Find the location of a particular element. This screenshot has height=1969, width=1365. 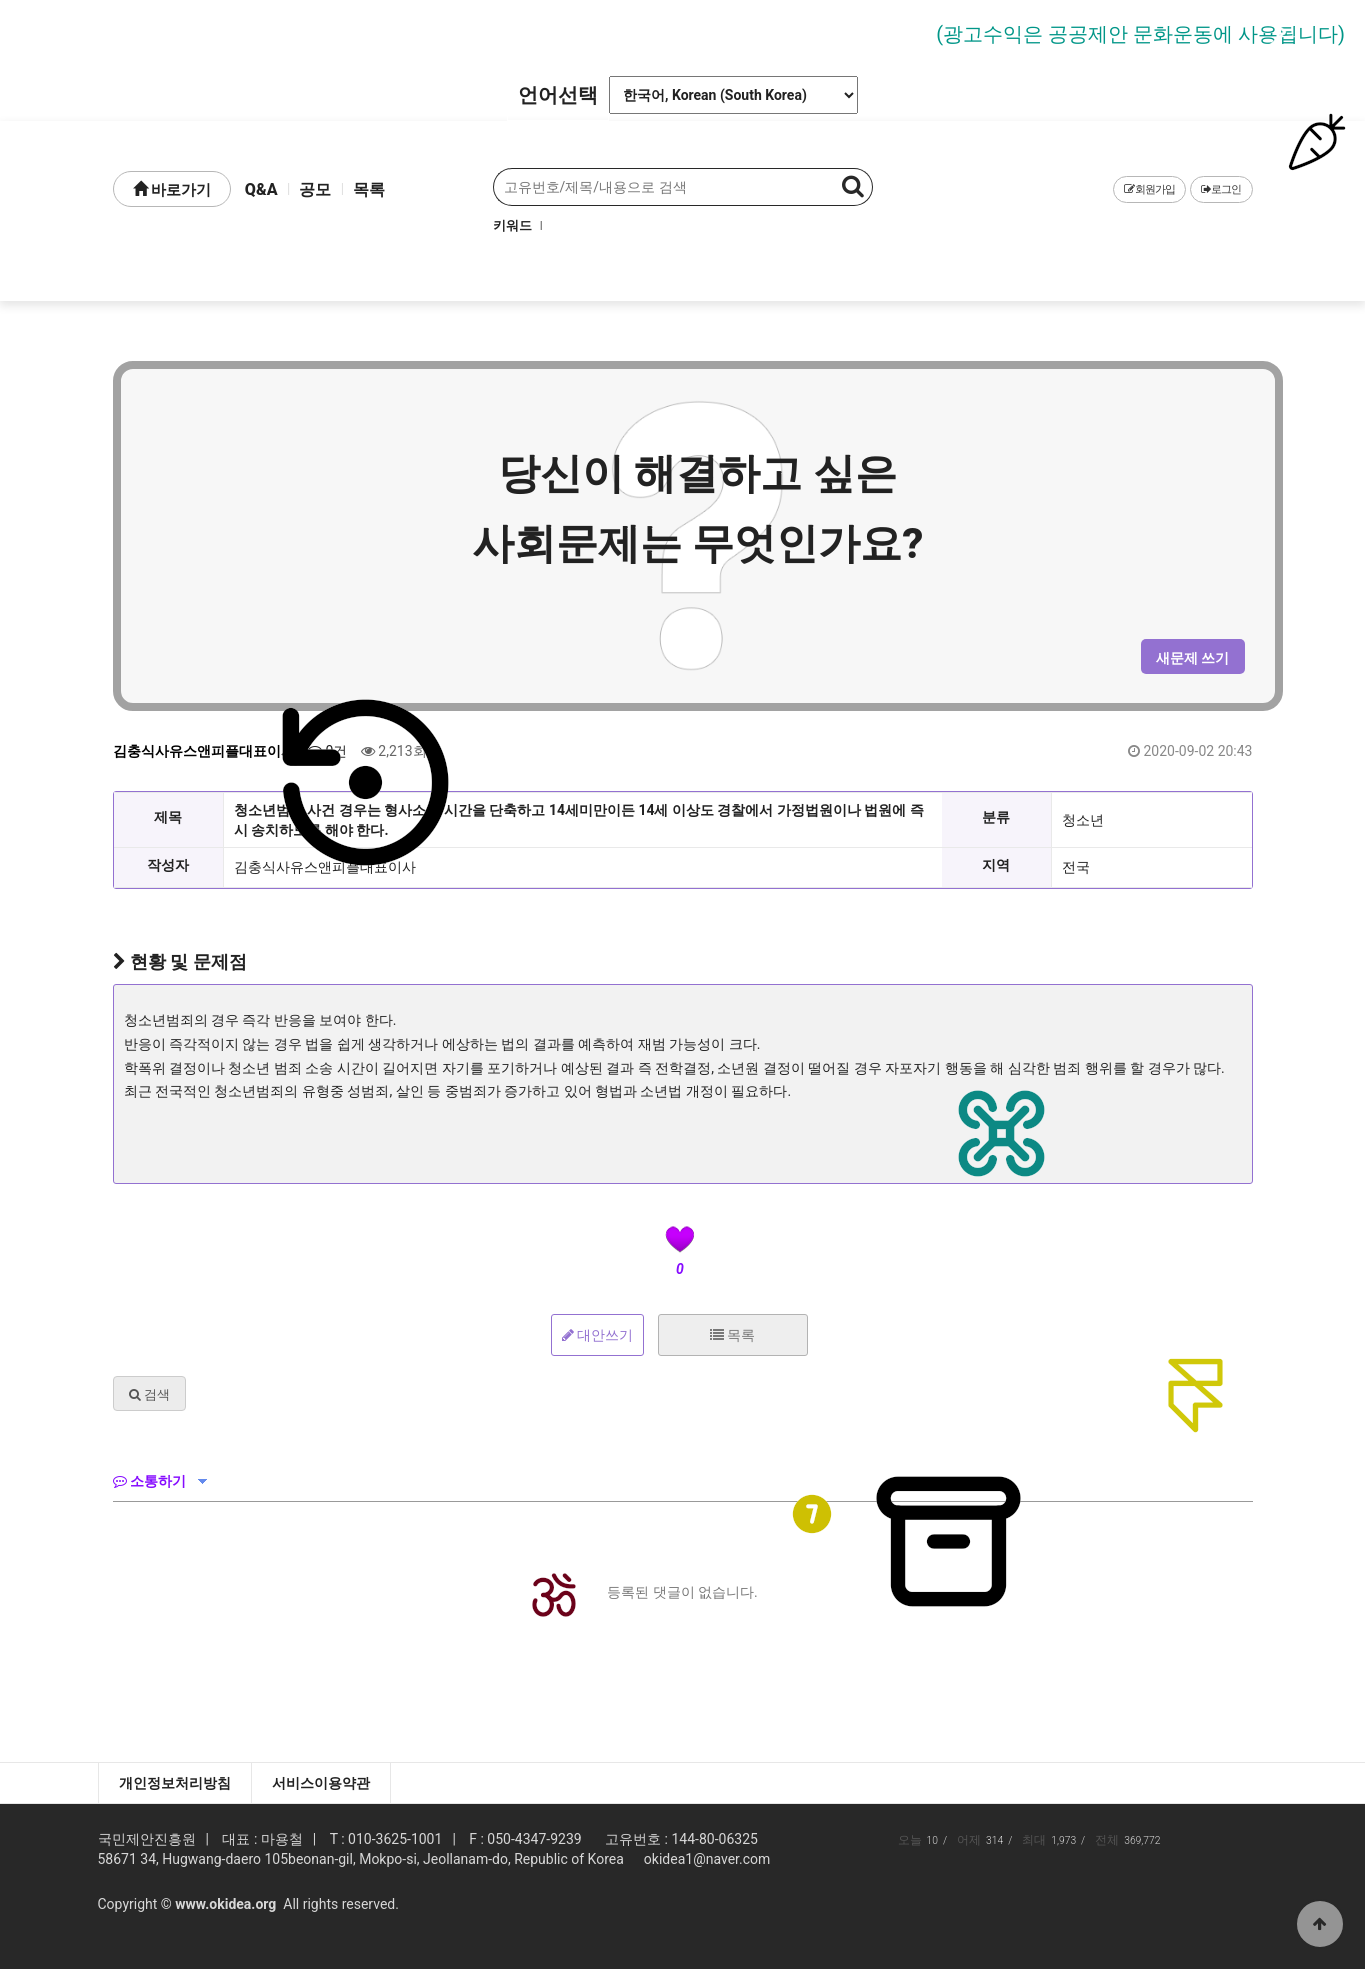

indicates hinduism or hindu-related content is located at coordinates (554, 1595).